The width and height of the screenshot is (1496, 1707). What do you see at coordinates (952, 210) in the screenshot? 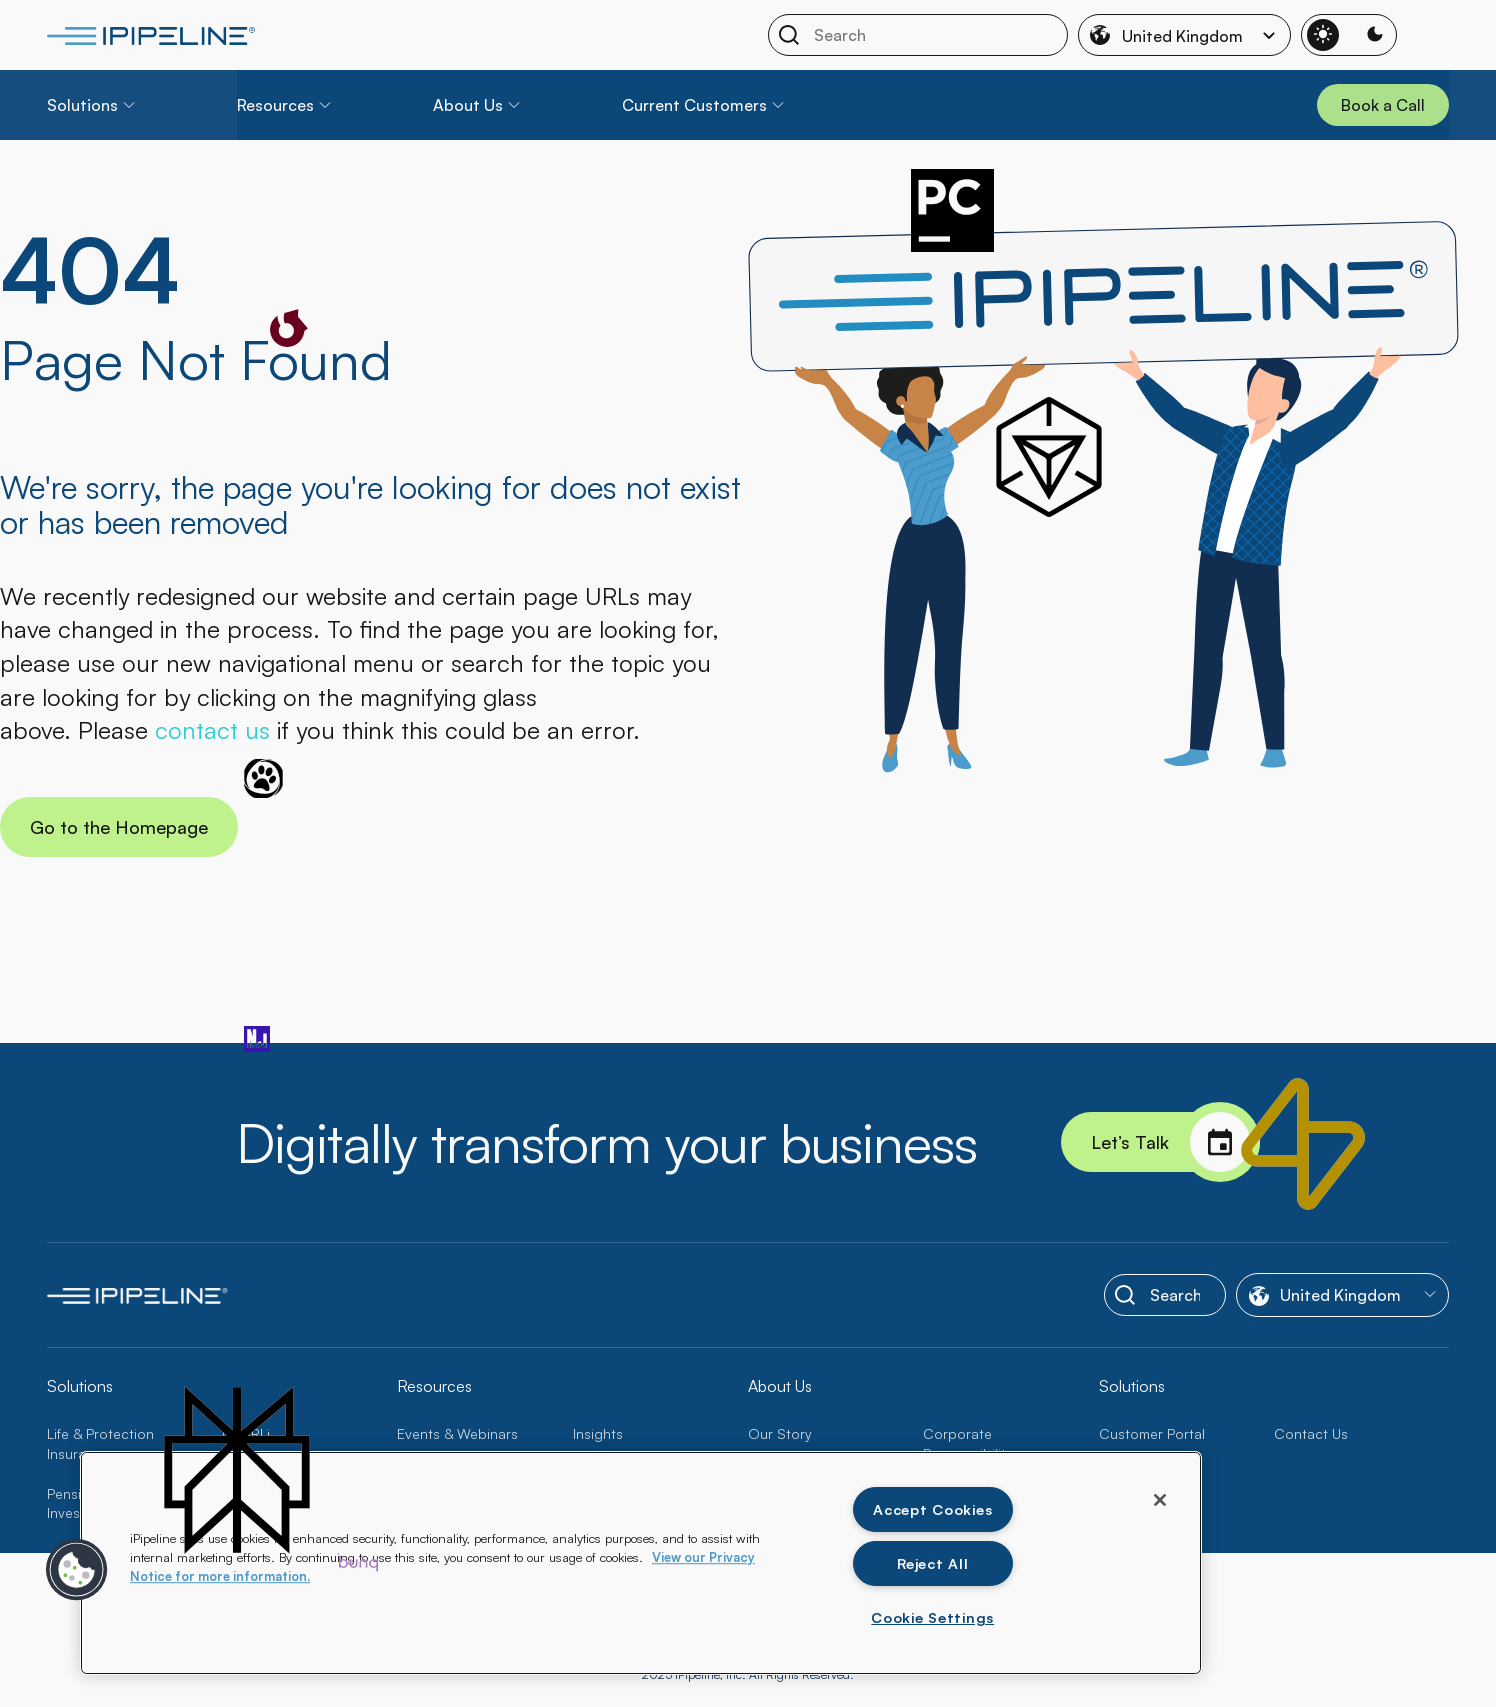
I see `open PyCharm IDE` at bounding box center [952, 210].